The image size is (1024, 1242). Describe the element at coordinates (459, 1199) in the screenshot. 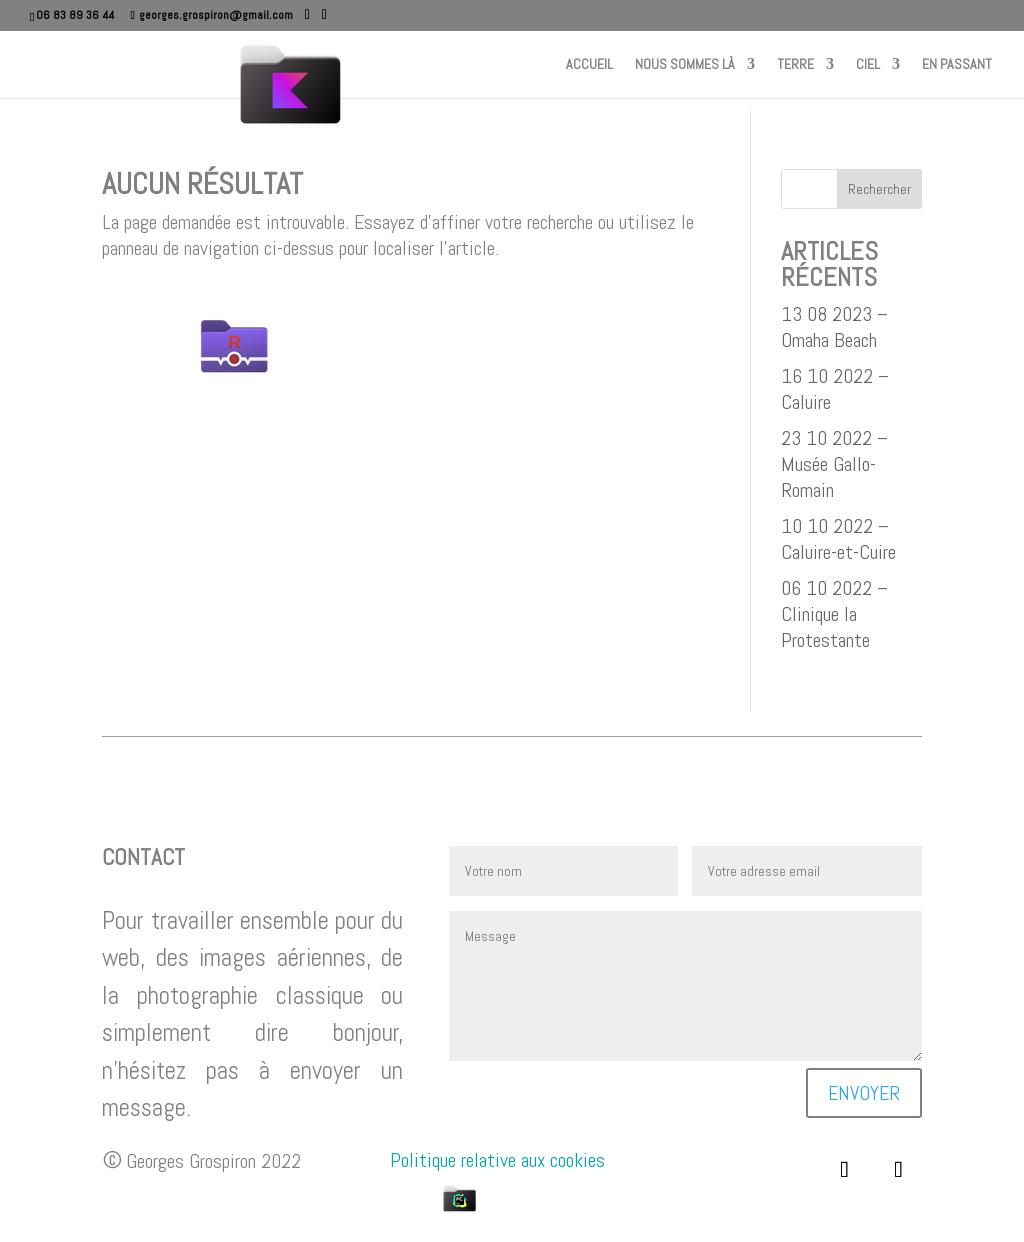

I see `open pycharm project folder` at that location.